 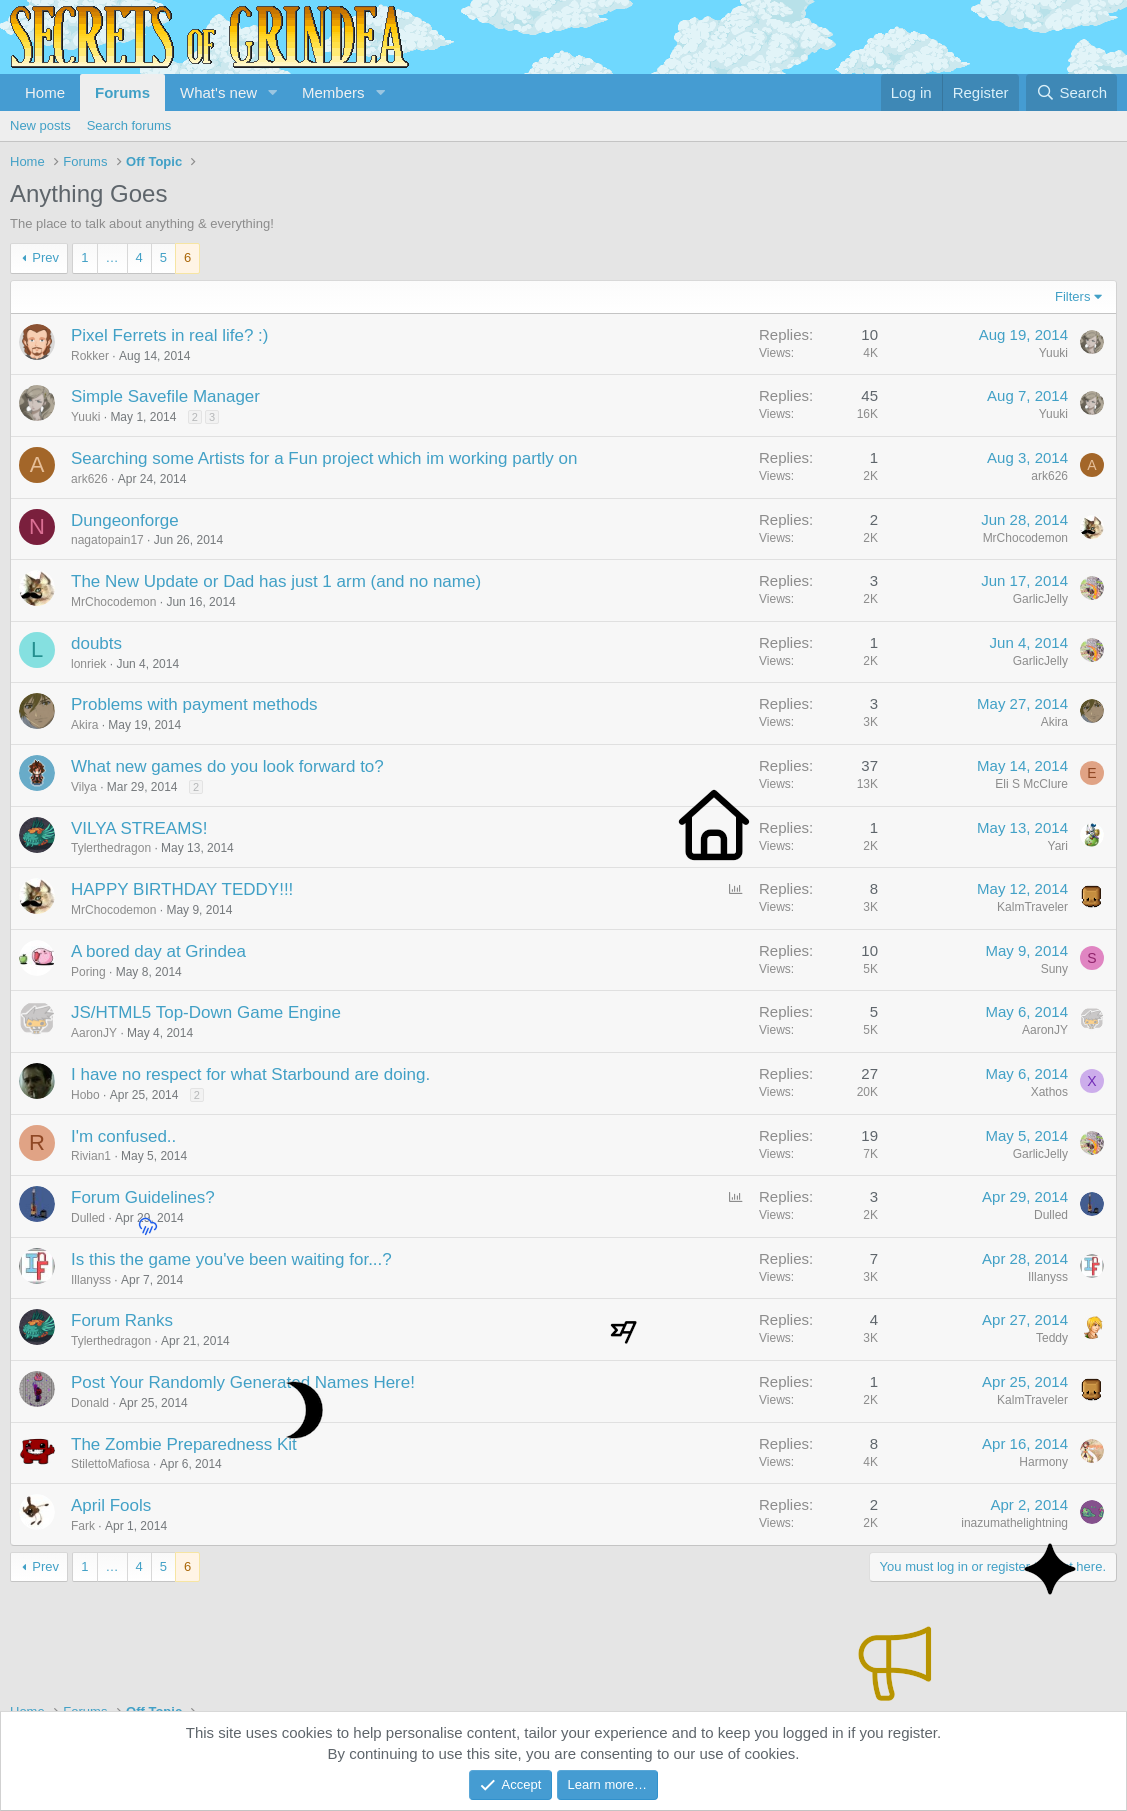 What do you see at coordinates (148, 1226) in the screenshot?
I see `indicates rainy and windy weather conditions` at bounding box center [148, 1226].